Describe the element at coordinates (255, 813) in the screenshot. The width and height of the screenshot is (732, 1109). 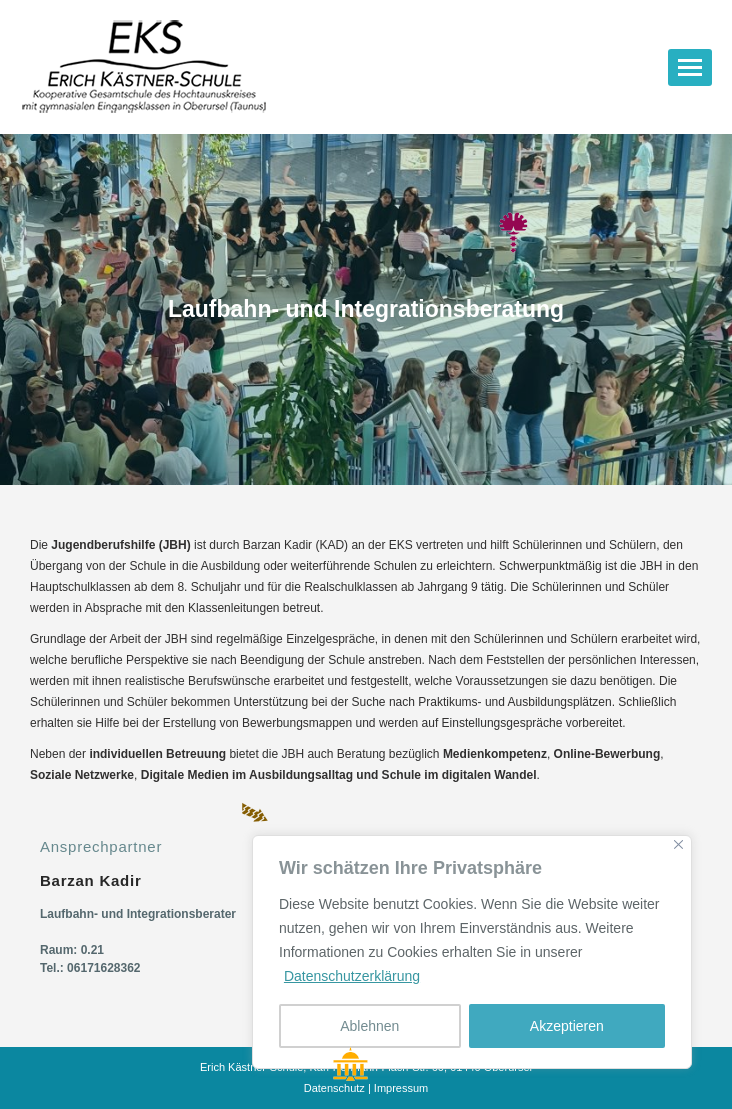
I see `indicates a zigzag or indirect path direction` at that location.